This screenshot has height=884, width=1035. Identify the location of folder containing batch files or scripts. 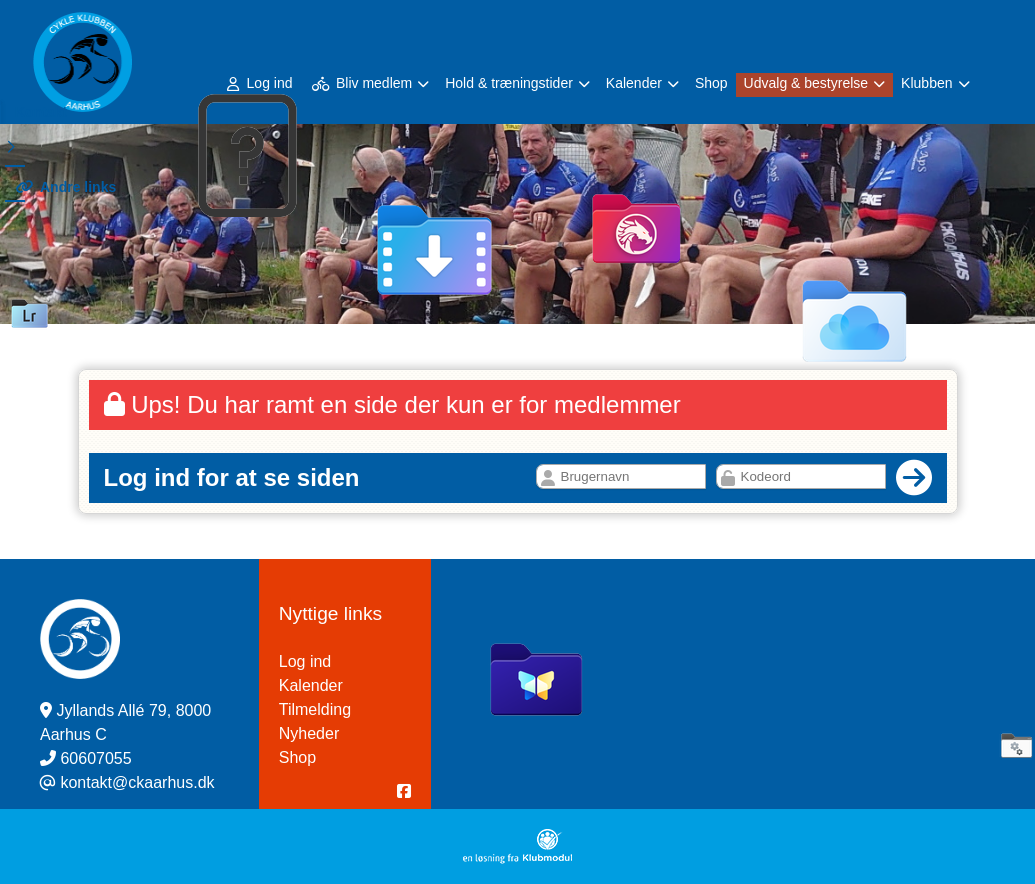
(1016, 746).